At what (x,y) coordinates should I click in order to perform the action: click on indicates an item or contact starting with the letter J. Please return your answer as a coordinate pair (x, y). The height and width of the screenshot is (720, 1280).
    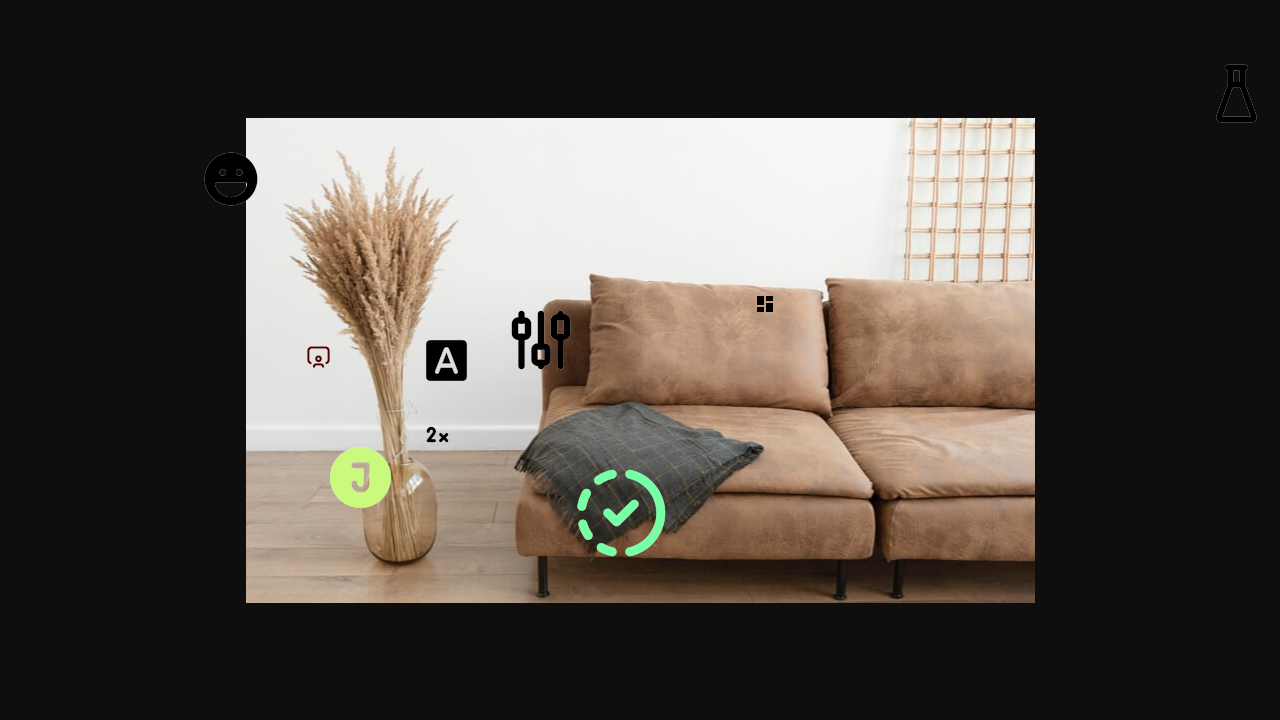
    Looking at the image, I should click on (360, 477).